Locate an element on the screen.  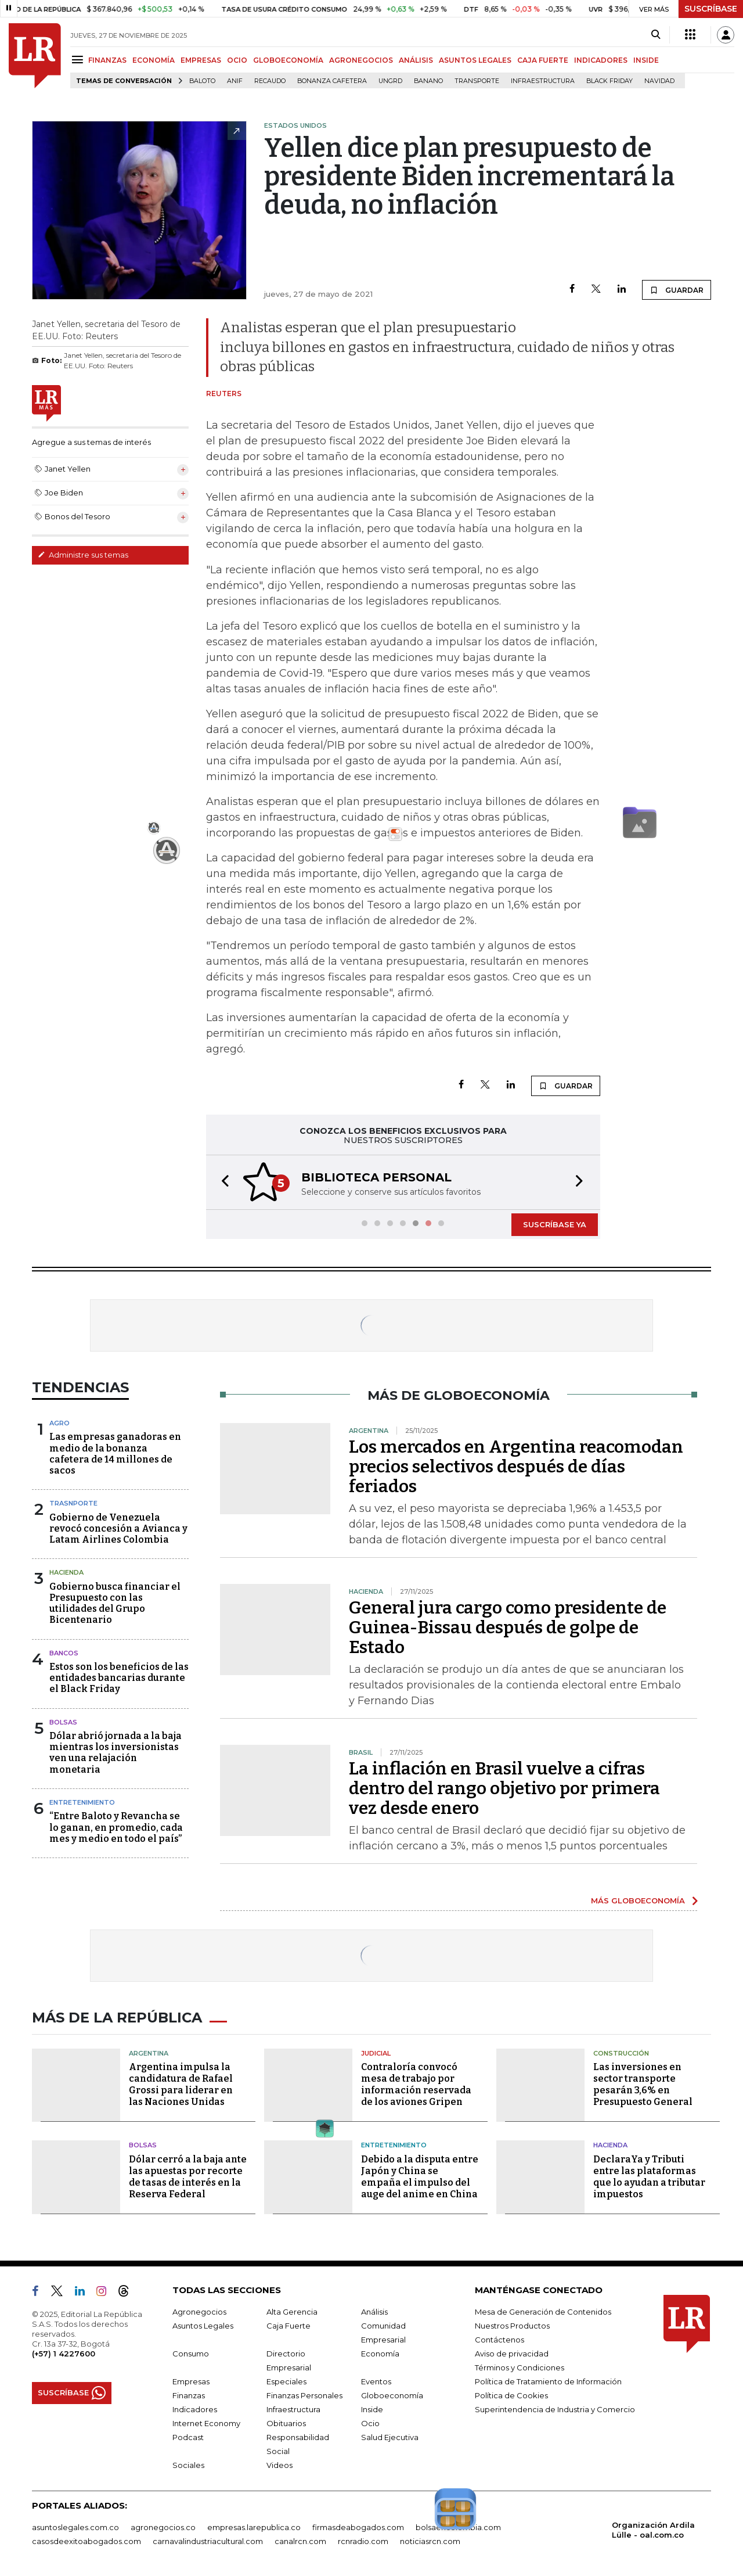
open gnome tweaks application is located at coordinates (395, 834).